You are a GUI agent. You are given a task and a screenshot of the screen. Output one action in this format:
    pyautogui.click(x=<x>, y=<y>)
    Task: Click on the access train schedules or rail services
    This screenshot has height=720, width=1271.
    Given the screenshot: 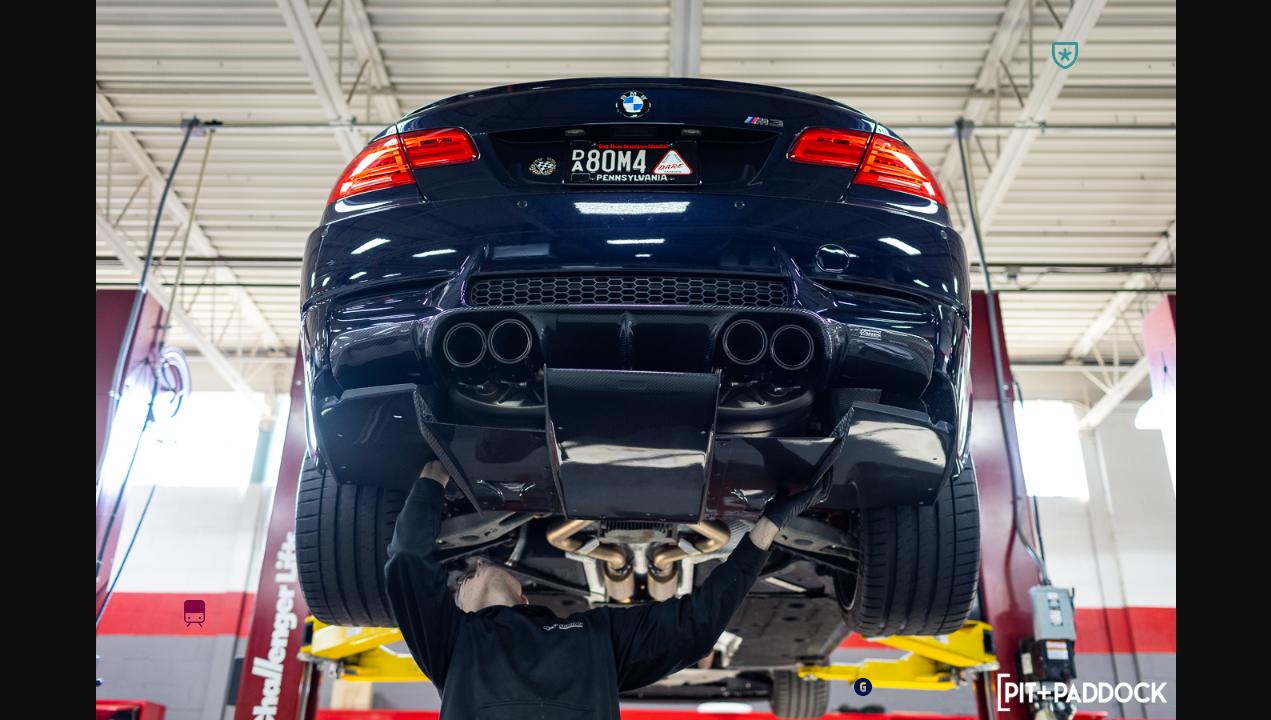 What is the action you would take?
    pyautogui.click(x=194, y=612)
    